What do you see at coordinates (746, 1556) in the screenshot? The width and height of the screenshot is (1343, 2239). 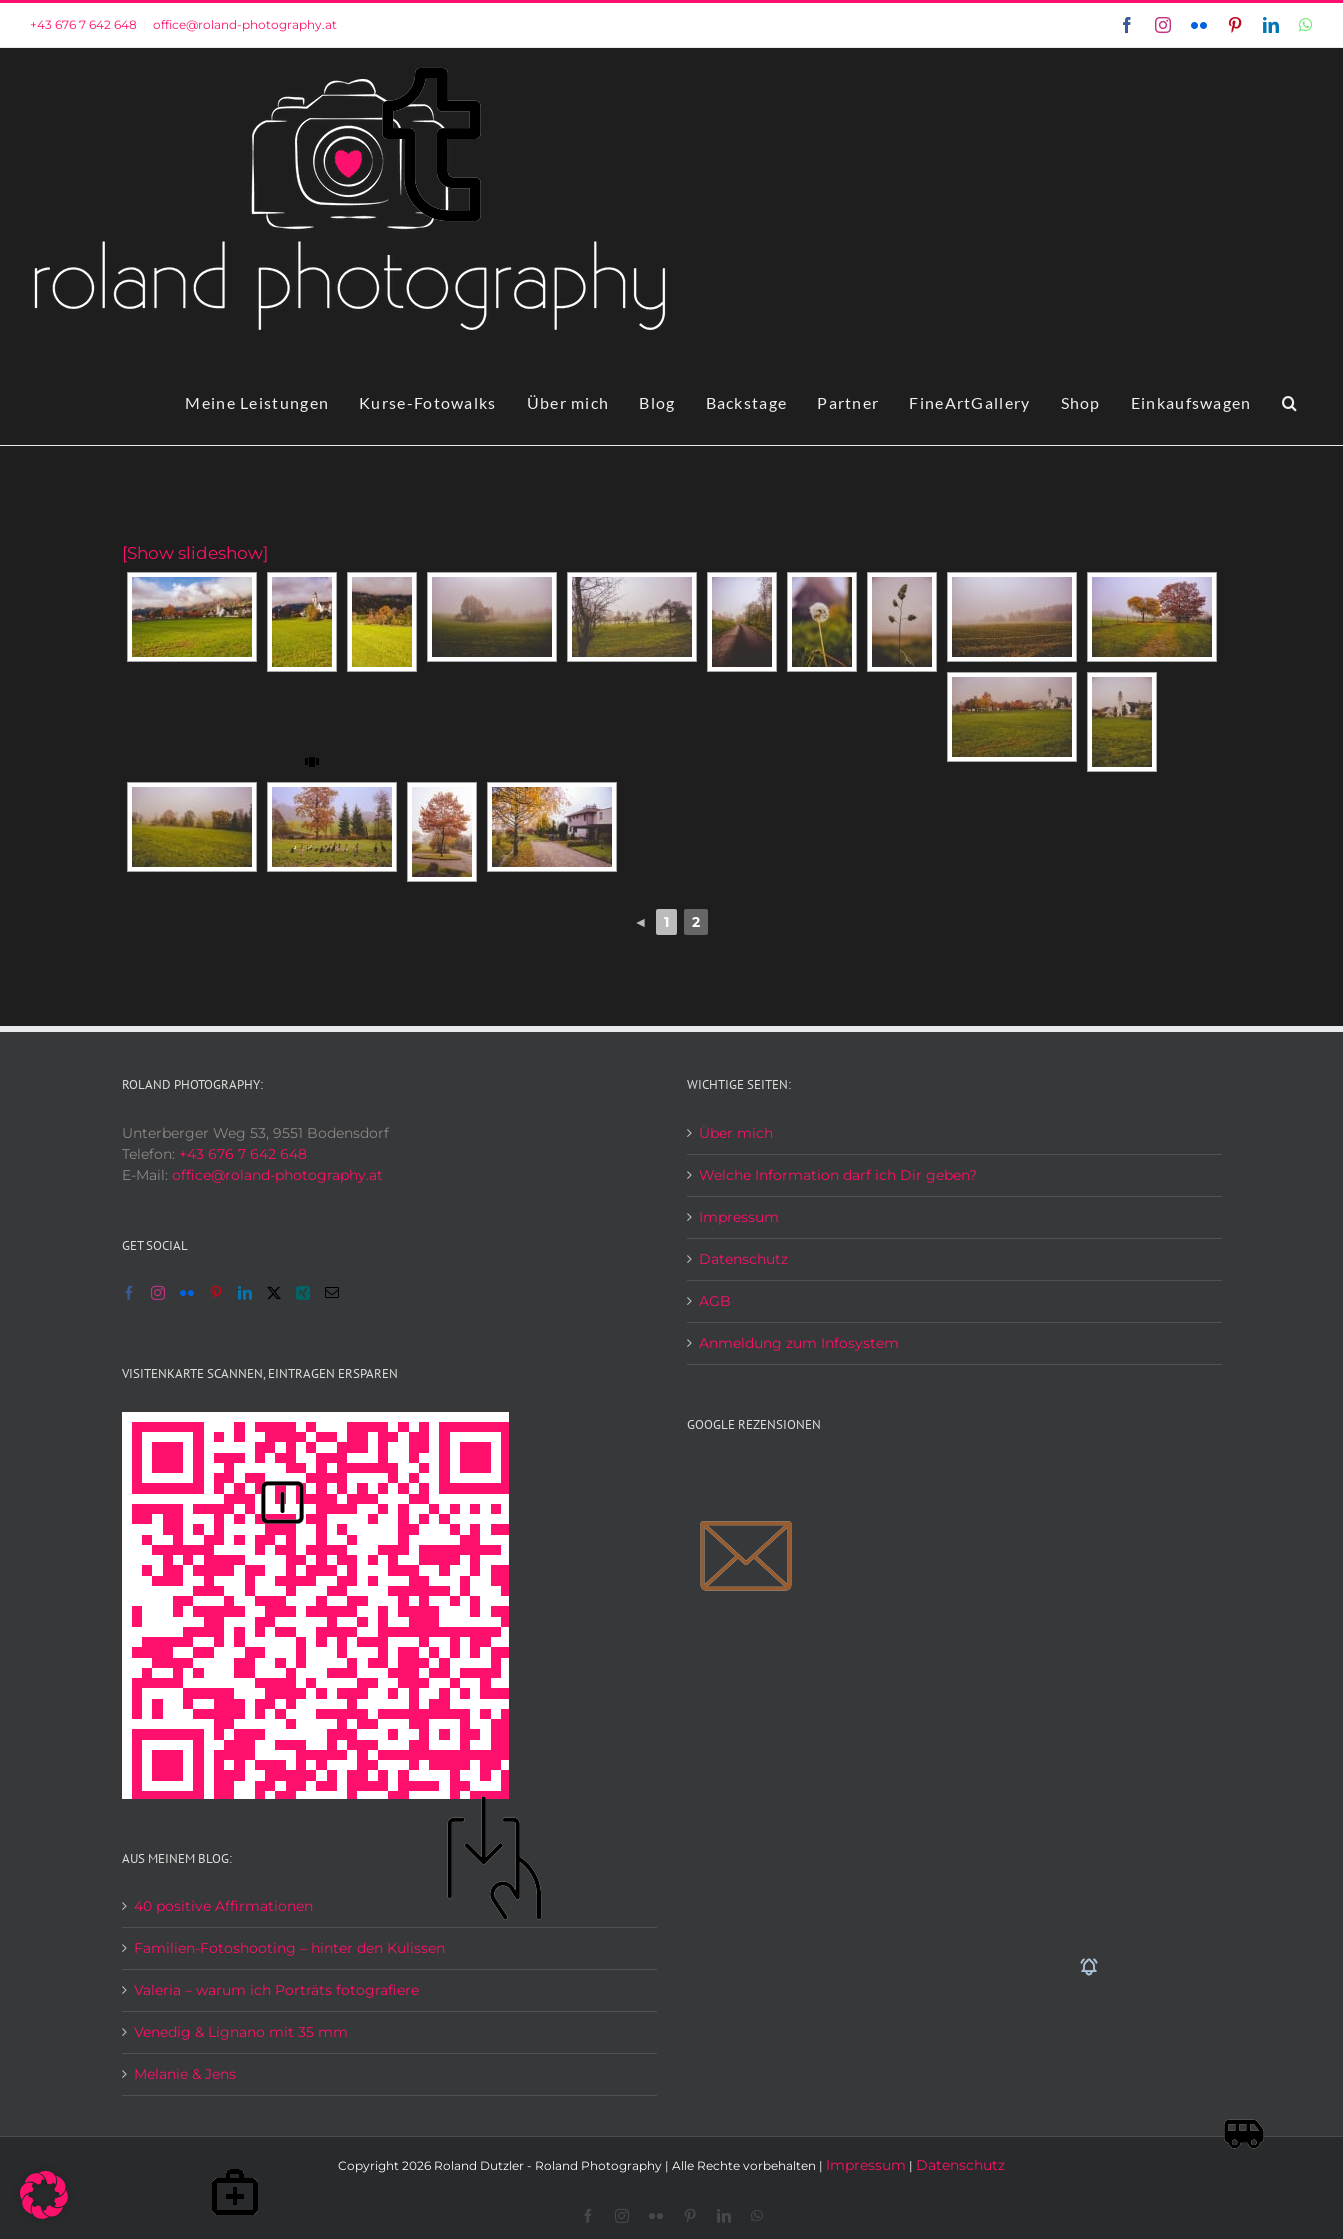 I see `open your inbox` at bounding box center [746, 1556].